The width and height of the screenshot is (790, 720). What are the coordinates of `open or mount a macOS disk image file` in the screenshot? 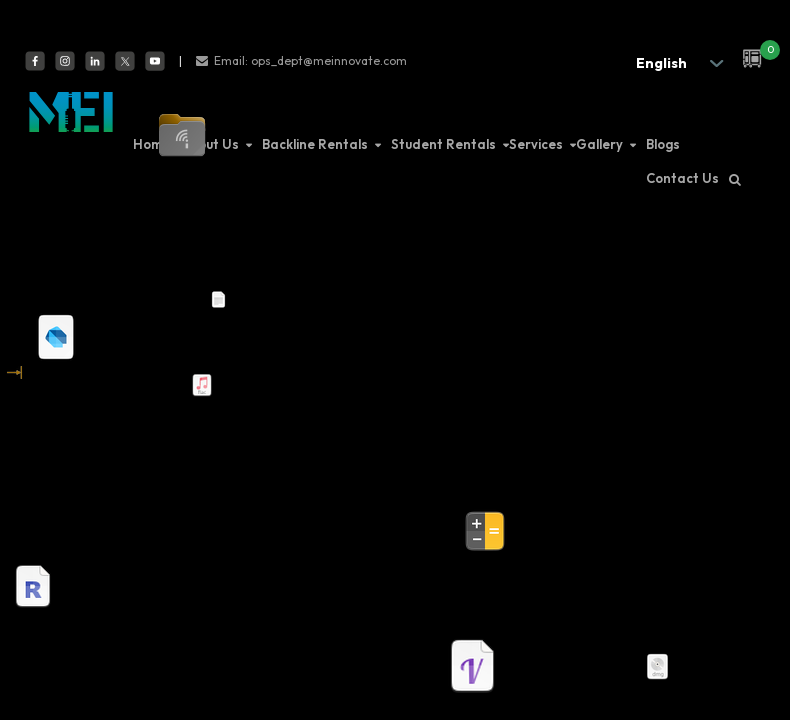 It's located at (657, 666).